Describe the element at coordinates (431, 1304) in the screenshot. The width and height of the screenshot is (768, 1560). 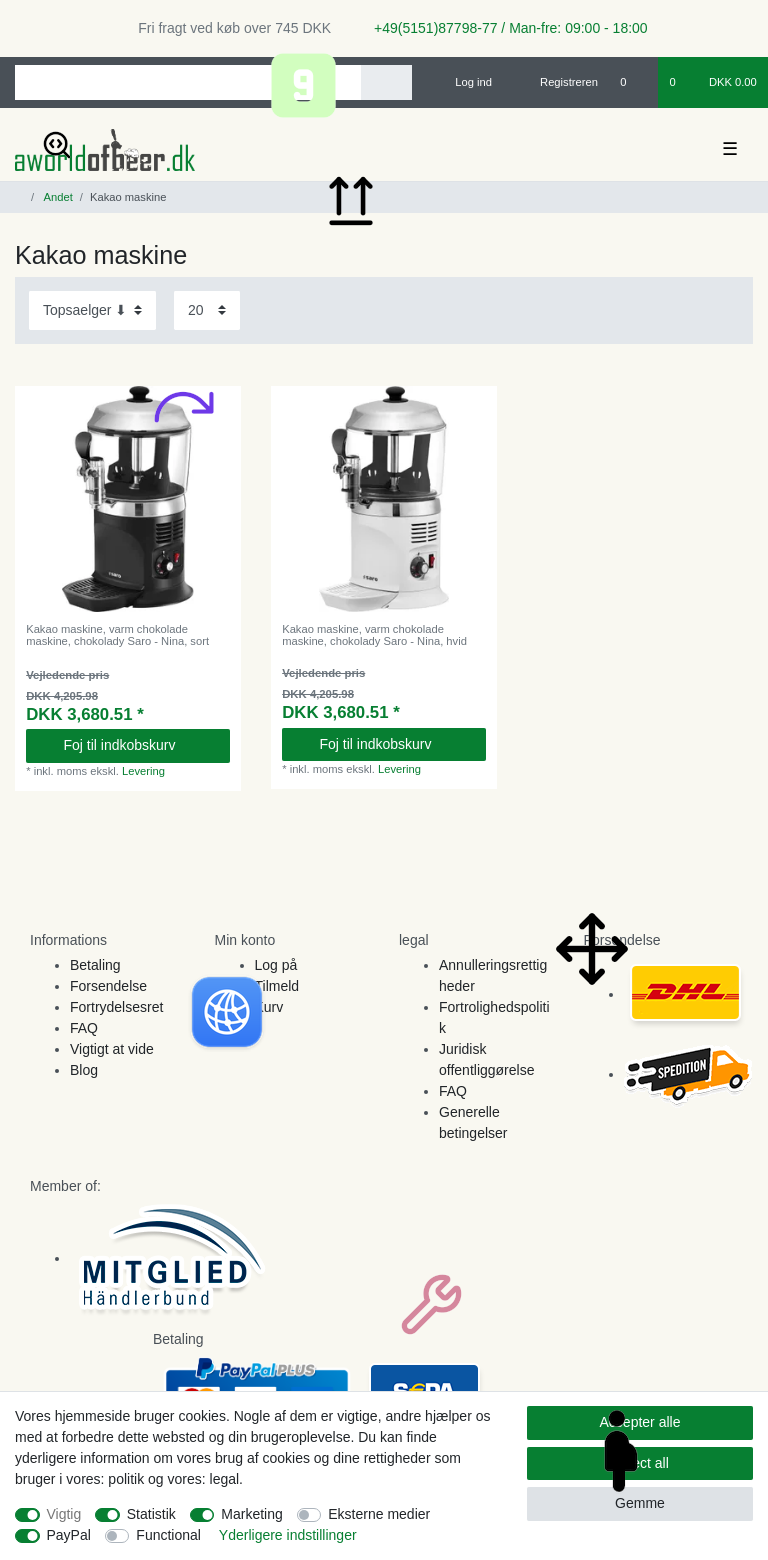
I see `access settings or configuration options` at that location.